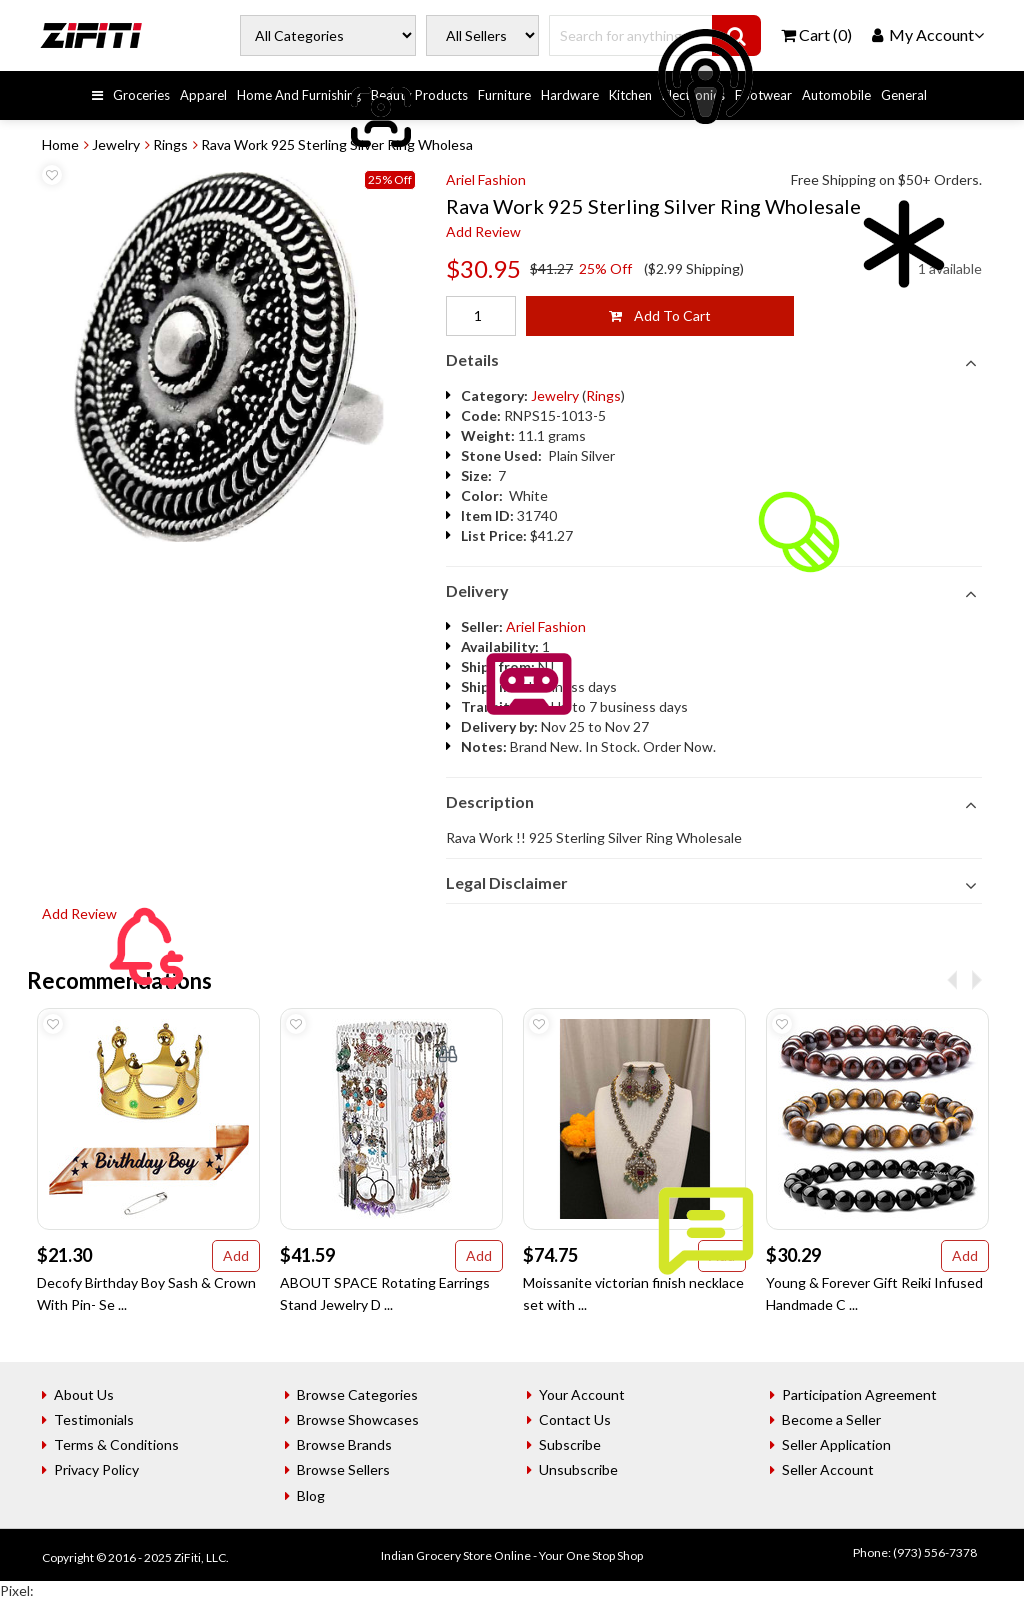 This screenshot has height=1601, width=1024. What do you see at coordinates (904, 244) in the screenshot?
I see `indicates a required field in a form` at bounding box center [904, 244].